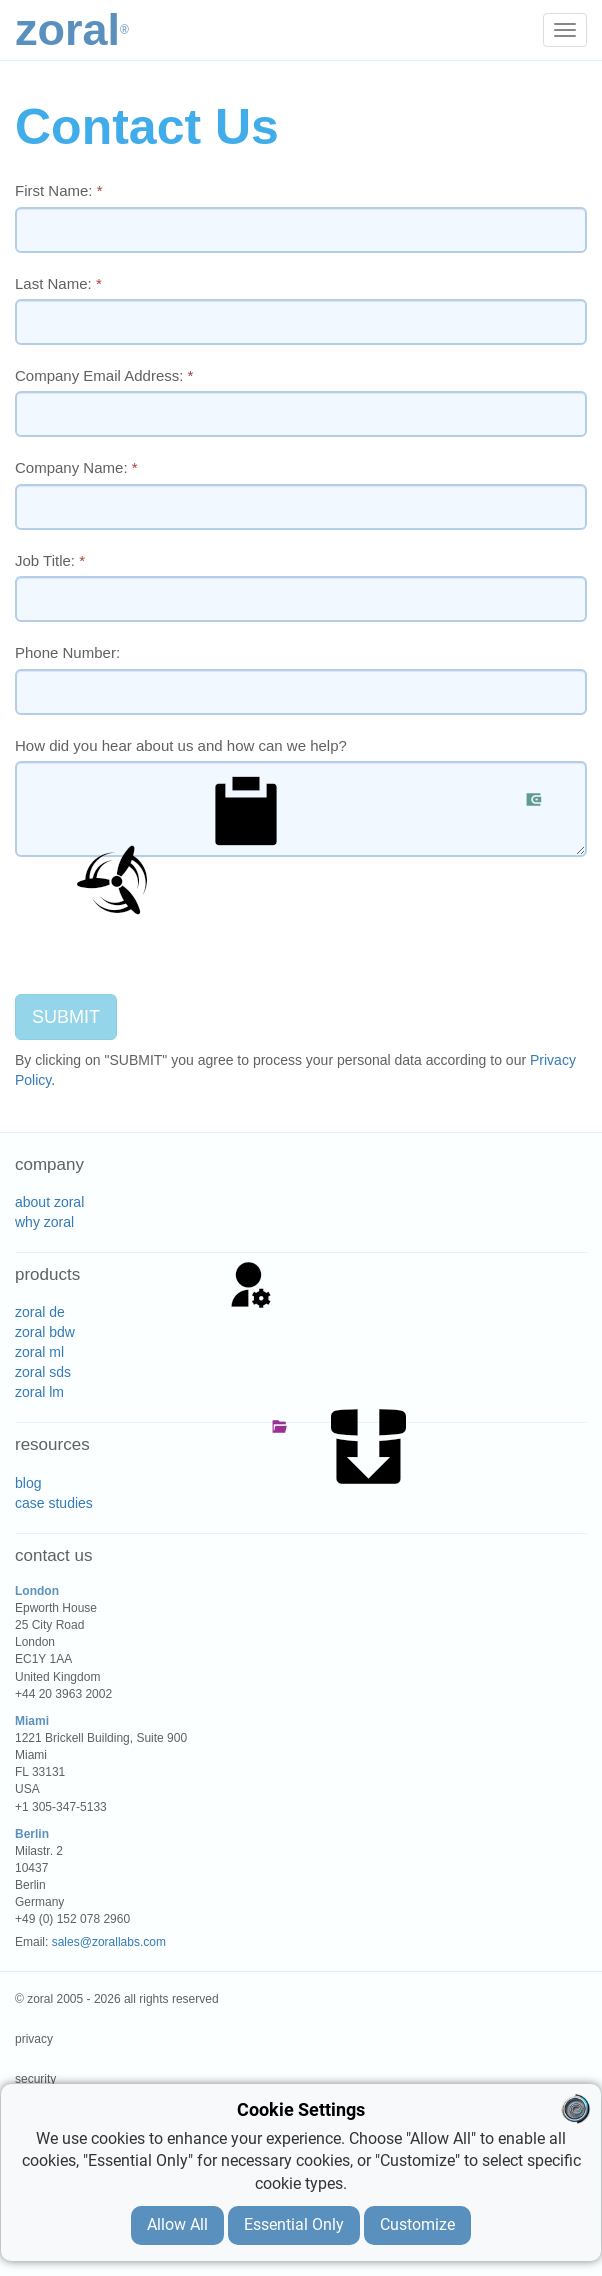 The width and height of the screenshot is (602, 2276). What do you see at coordinates (368, 1446) in the screenshot?
I see `open transmission torrent client` at bounding box center [368, 1446].